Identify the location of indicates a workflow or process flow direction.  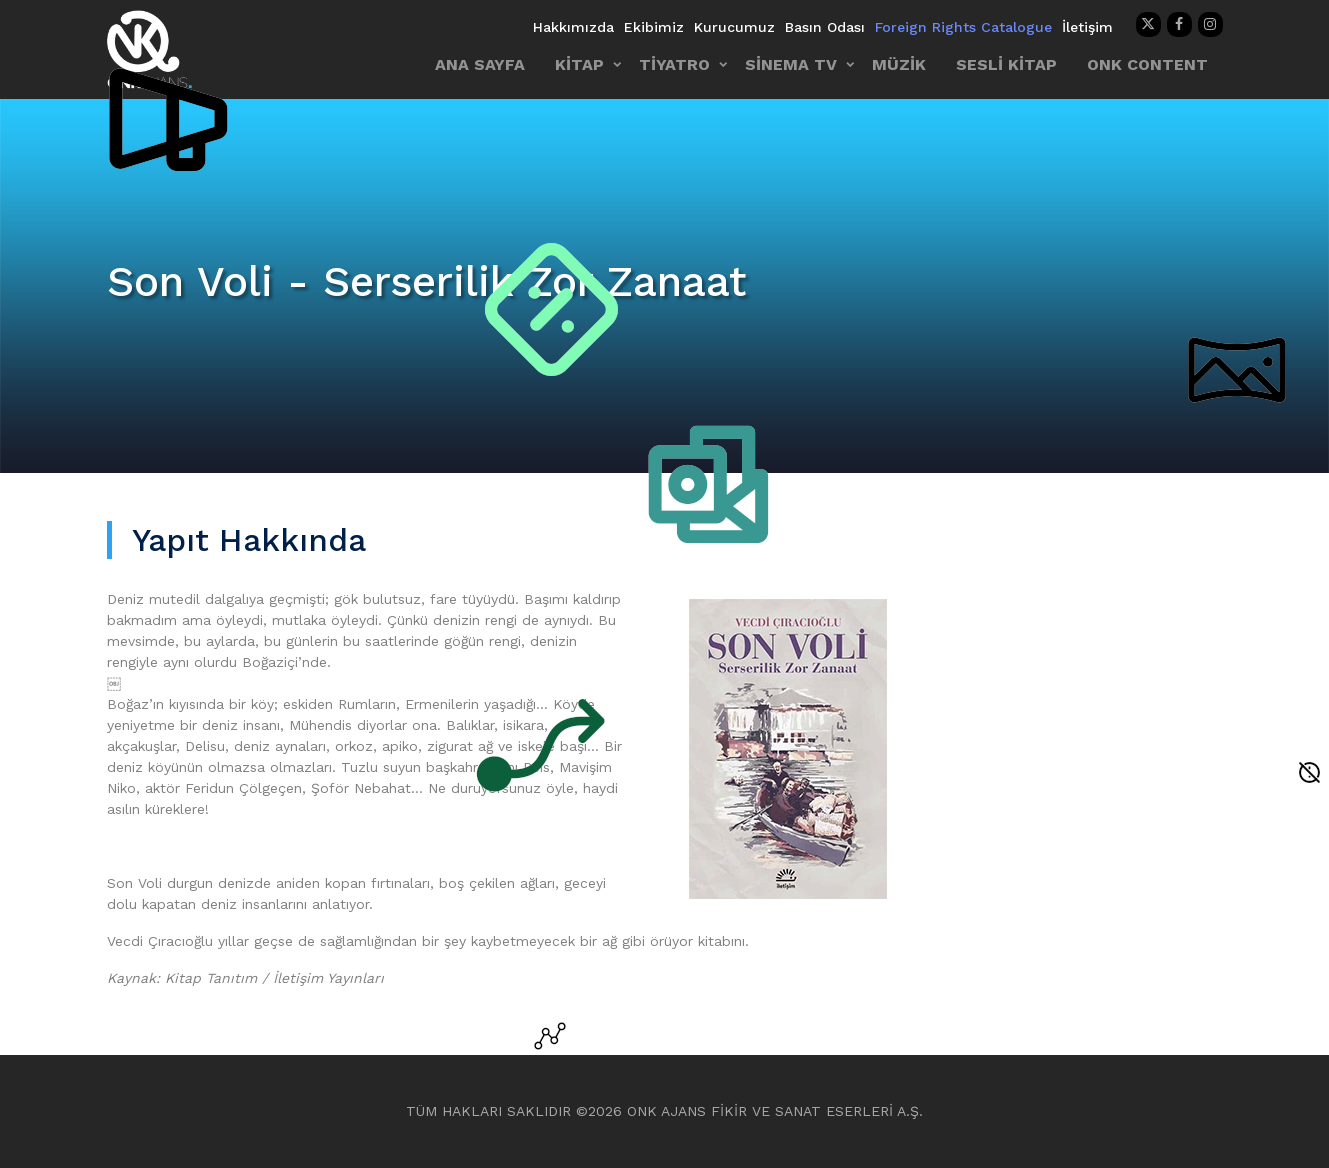
(538, 747).